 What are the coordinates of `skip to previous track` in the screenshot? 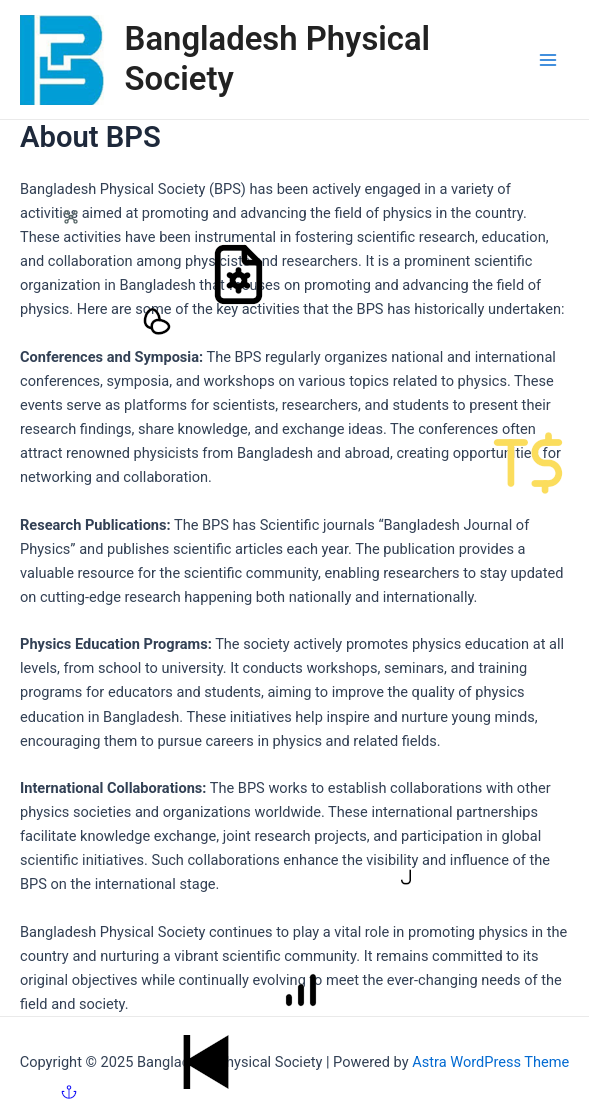 It's located at (206, 1062).